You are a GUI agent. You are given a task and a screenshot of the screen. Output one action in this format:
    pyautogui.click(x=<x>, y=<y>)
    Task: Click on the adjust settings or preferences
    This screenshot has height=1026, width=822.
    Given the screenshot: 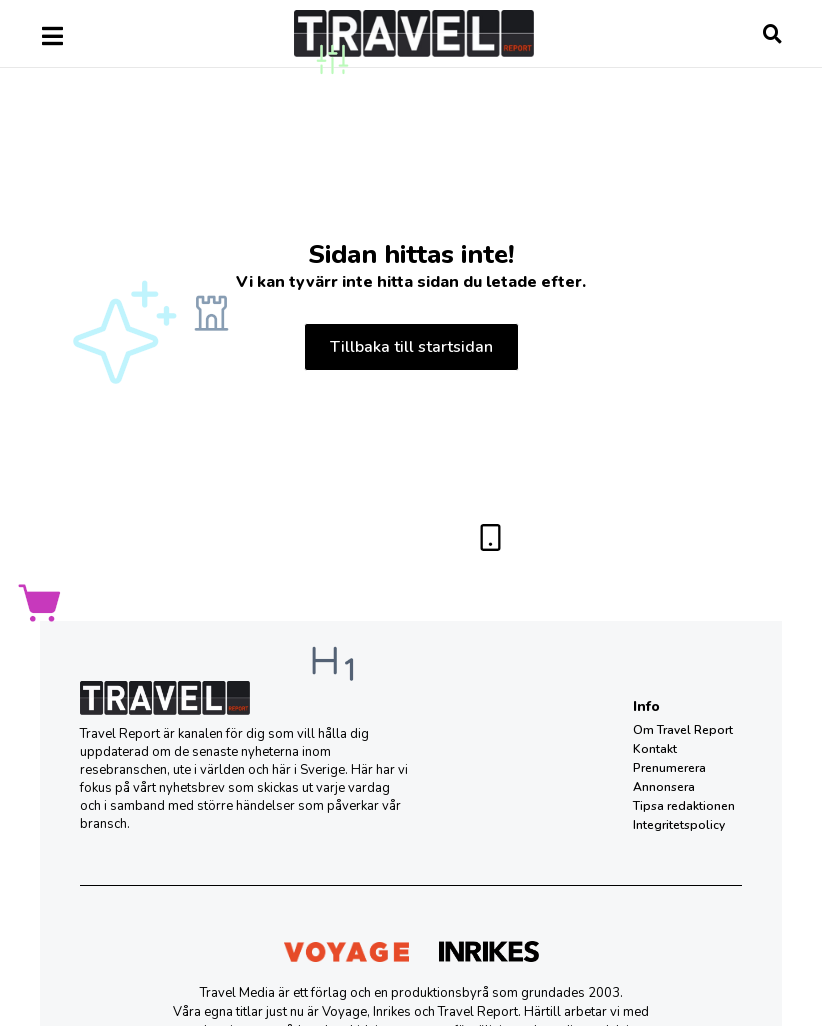 What is the action you would take?
    pyautogui.click(x=332, y=59)
    